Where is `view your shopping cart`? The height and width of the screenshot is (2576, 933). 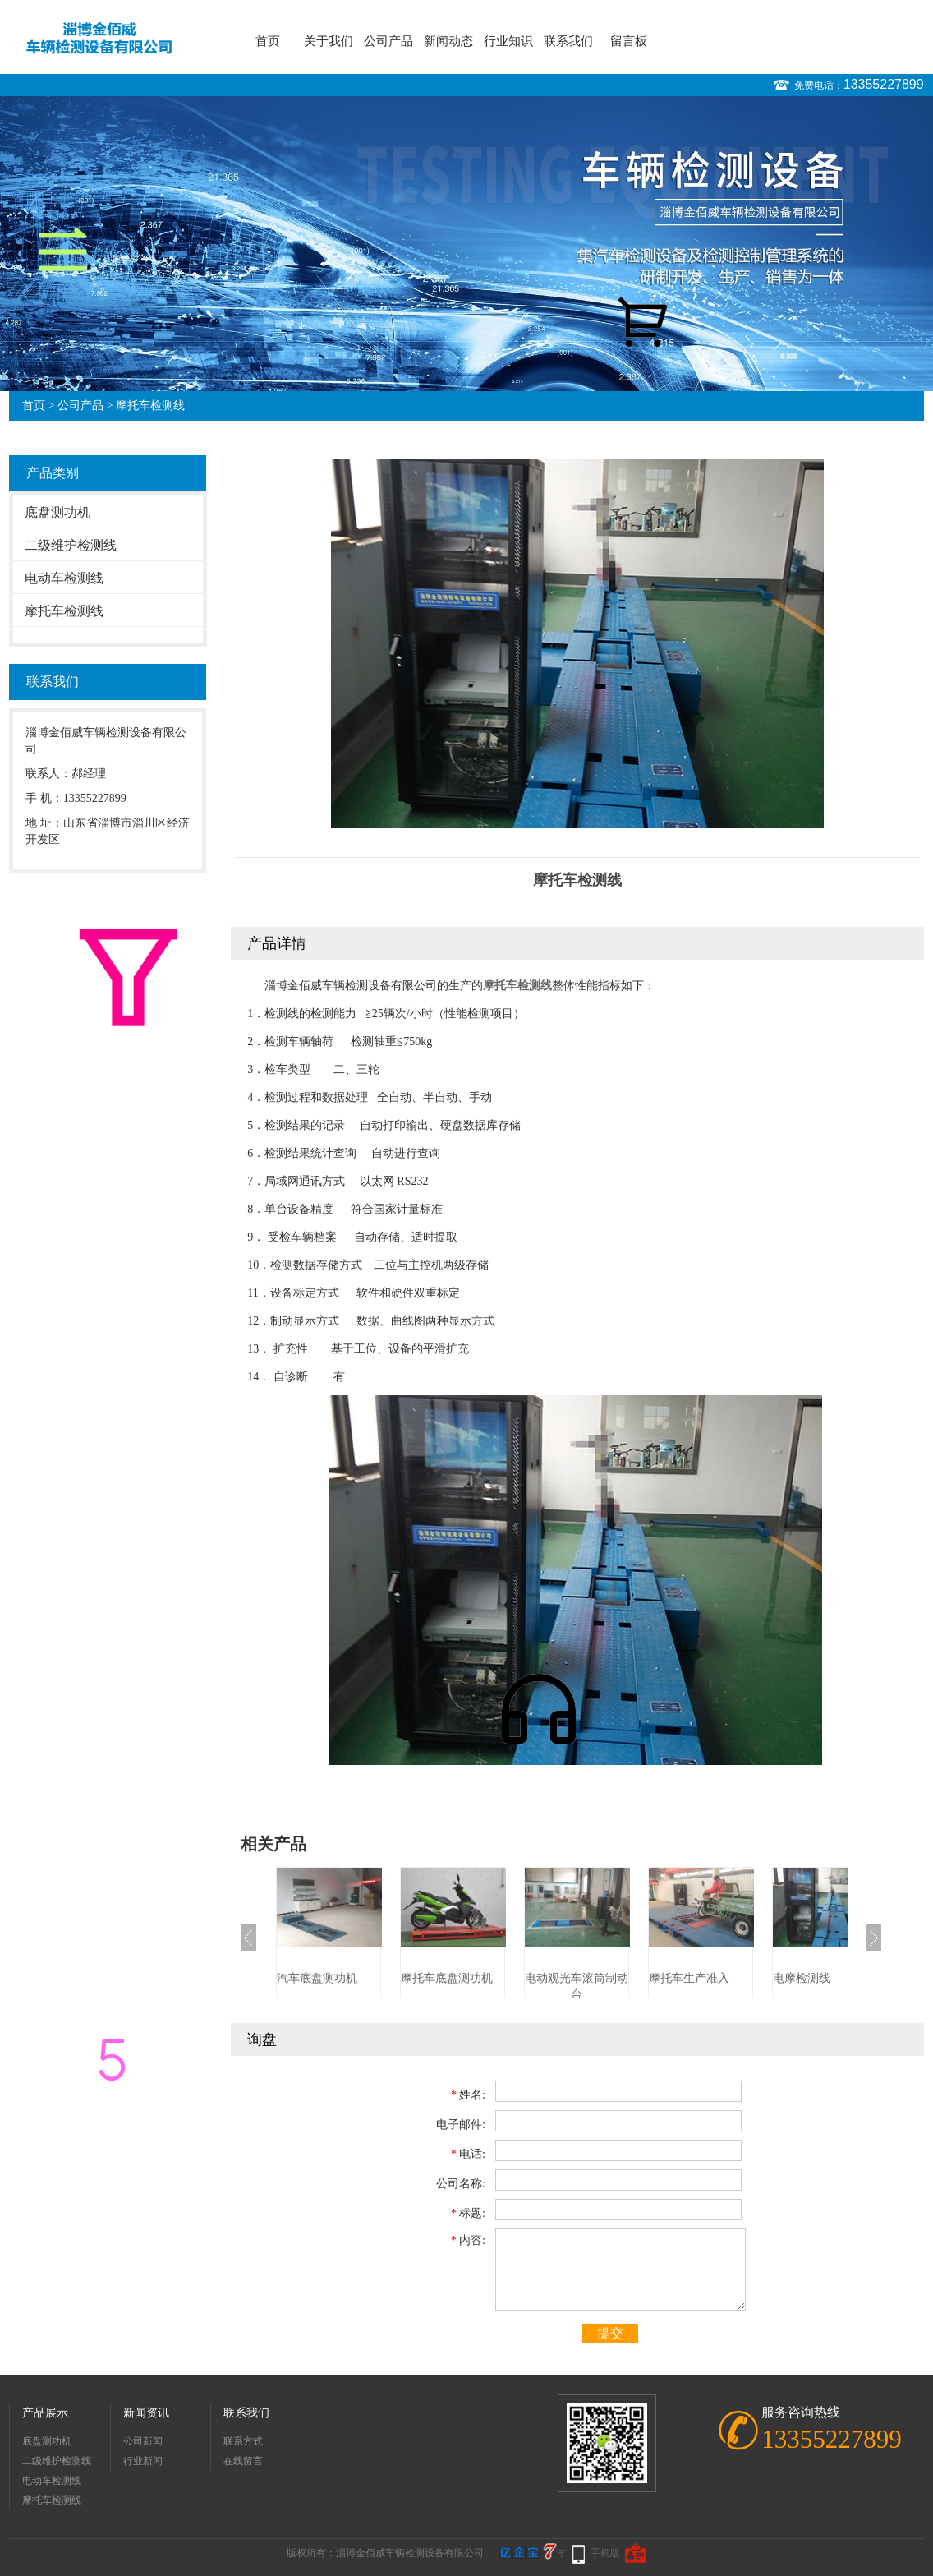
view your shopping cart is located at coordinates (644, 320).